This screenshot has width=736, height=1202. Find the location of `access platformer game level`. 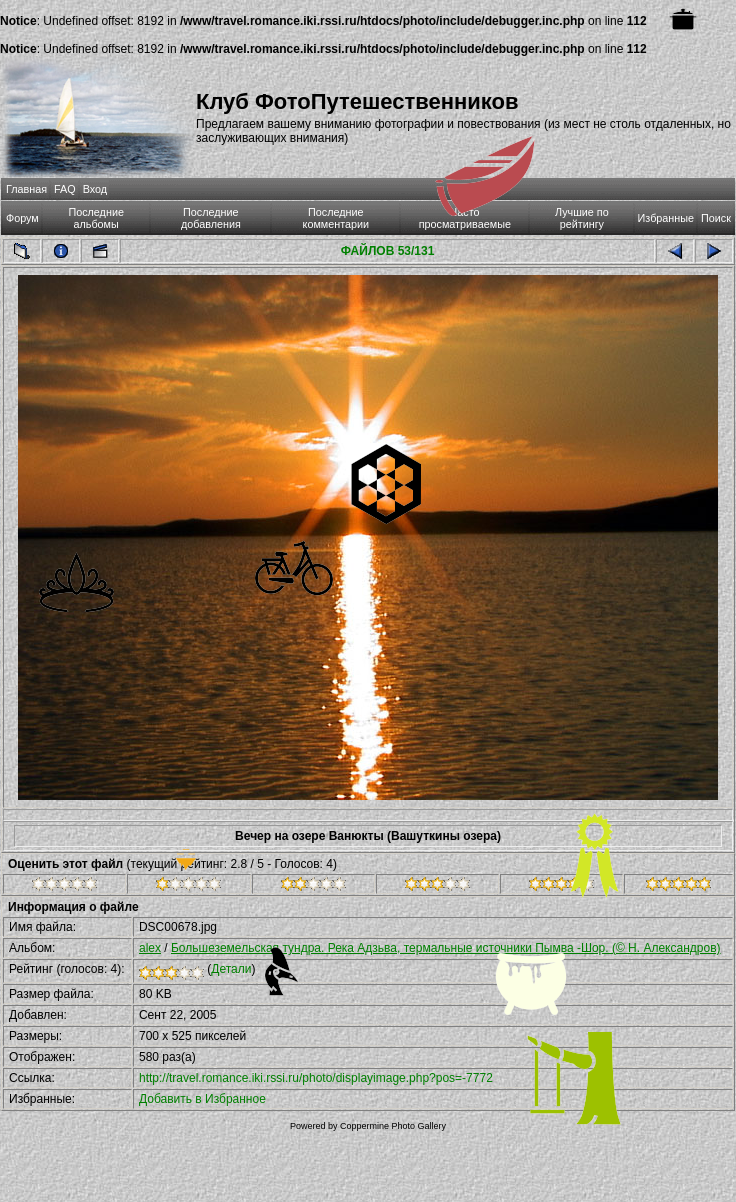

access platformer game level is located at coordinates (186, 859).